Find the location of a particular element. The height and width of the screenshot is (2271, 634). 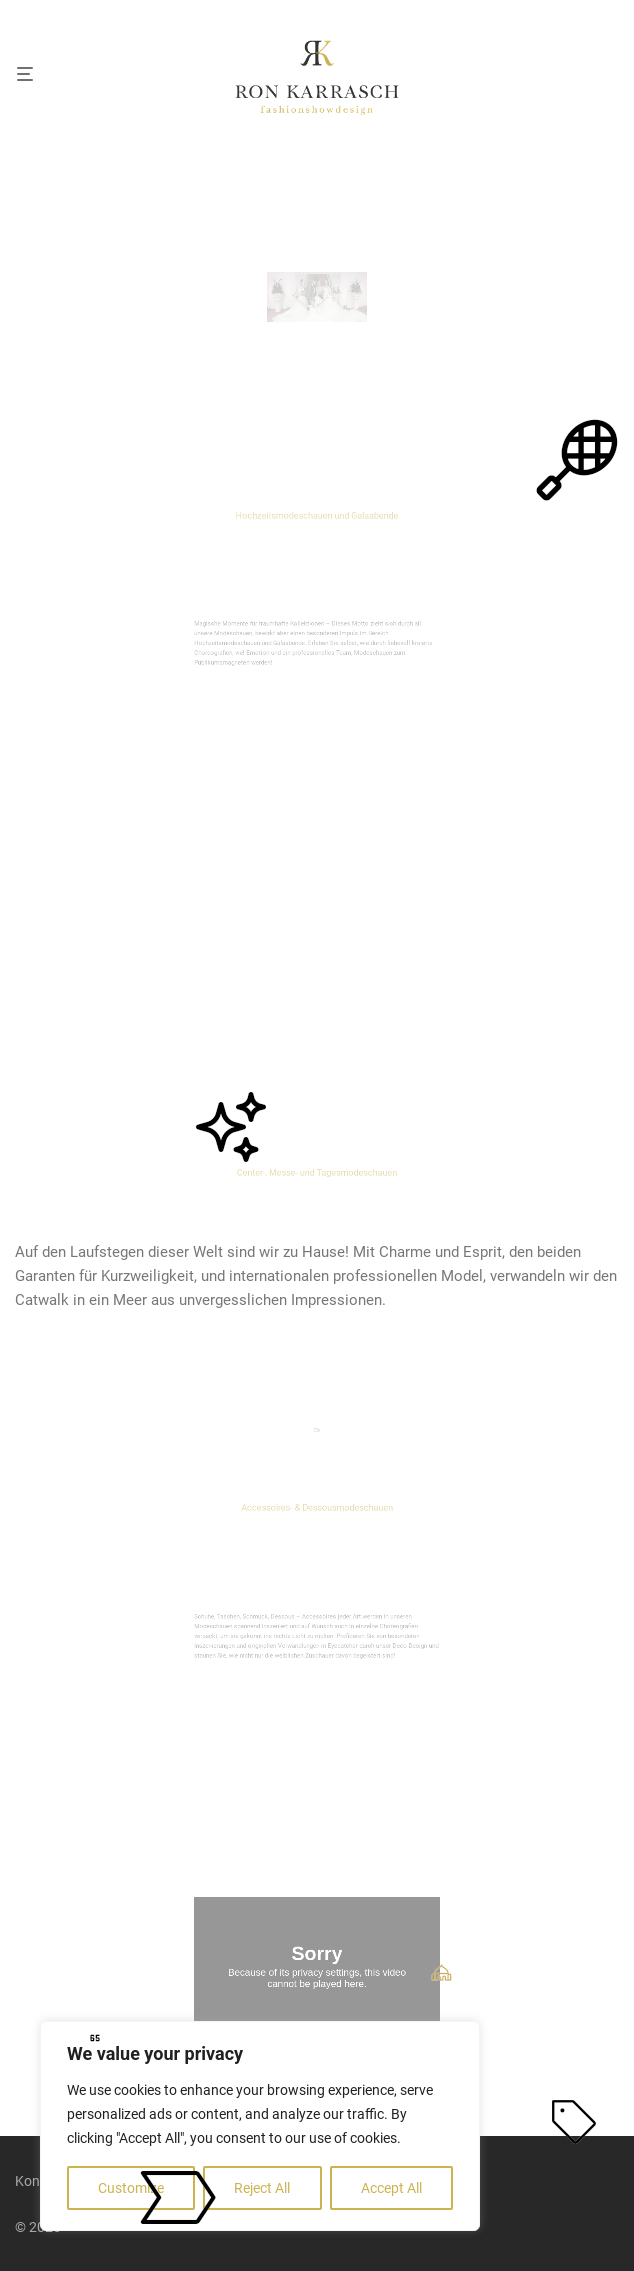

indicates new or AI-generated content is located at coordinates (231, 1127).